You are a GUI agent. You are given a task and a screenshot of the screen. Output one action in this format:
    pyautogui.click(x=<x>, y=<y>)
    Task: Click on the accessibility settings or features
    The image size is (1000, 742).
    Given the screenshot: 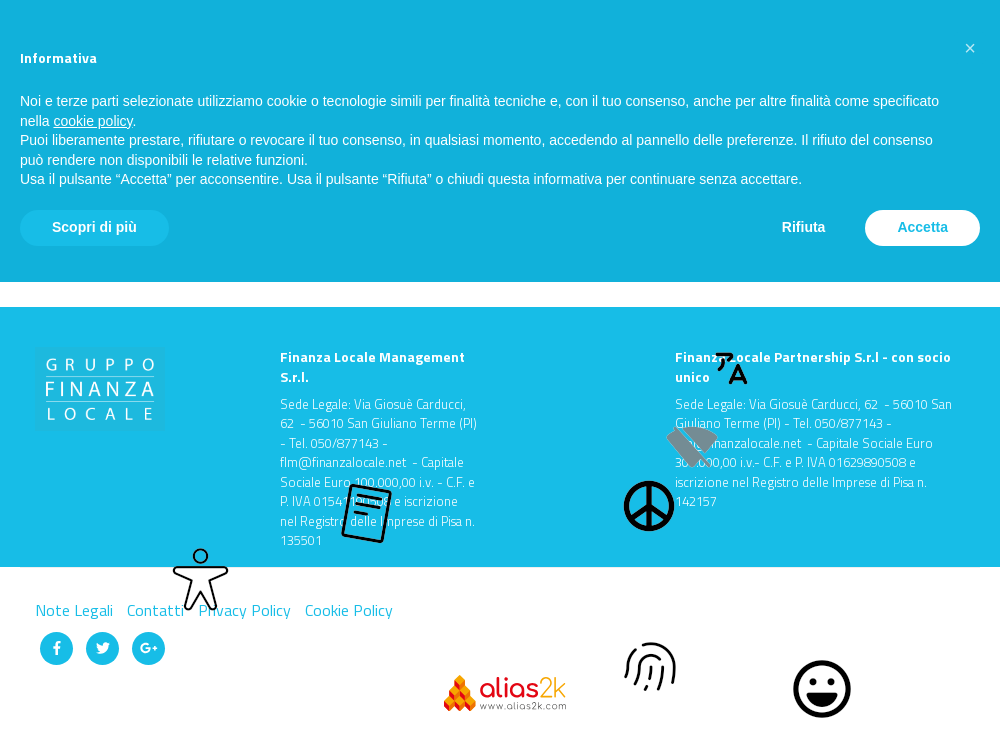 What is the action you would take?
    pyautogui.click(x=200, y=580)
    